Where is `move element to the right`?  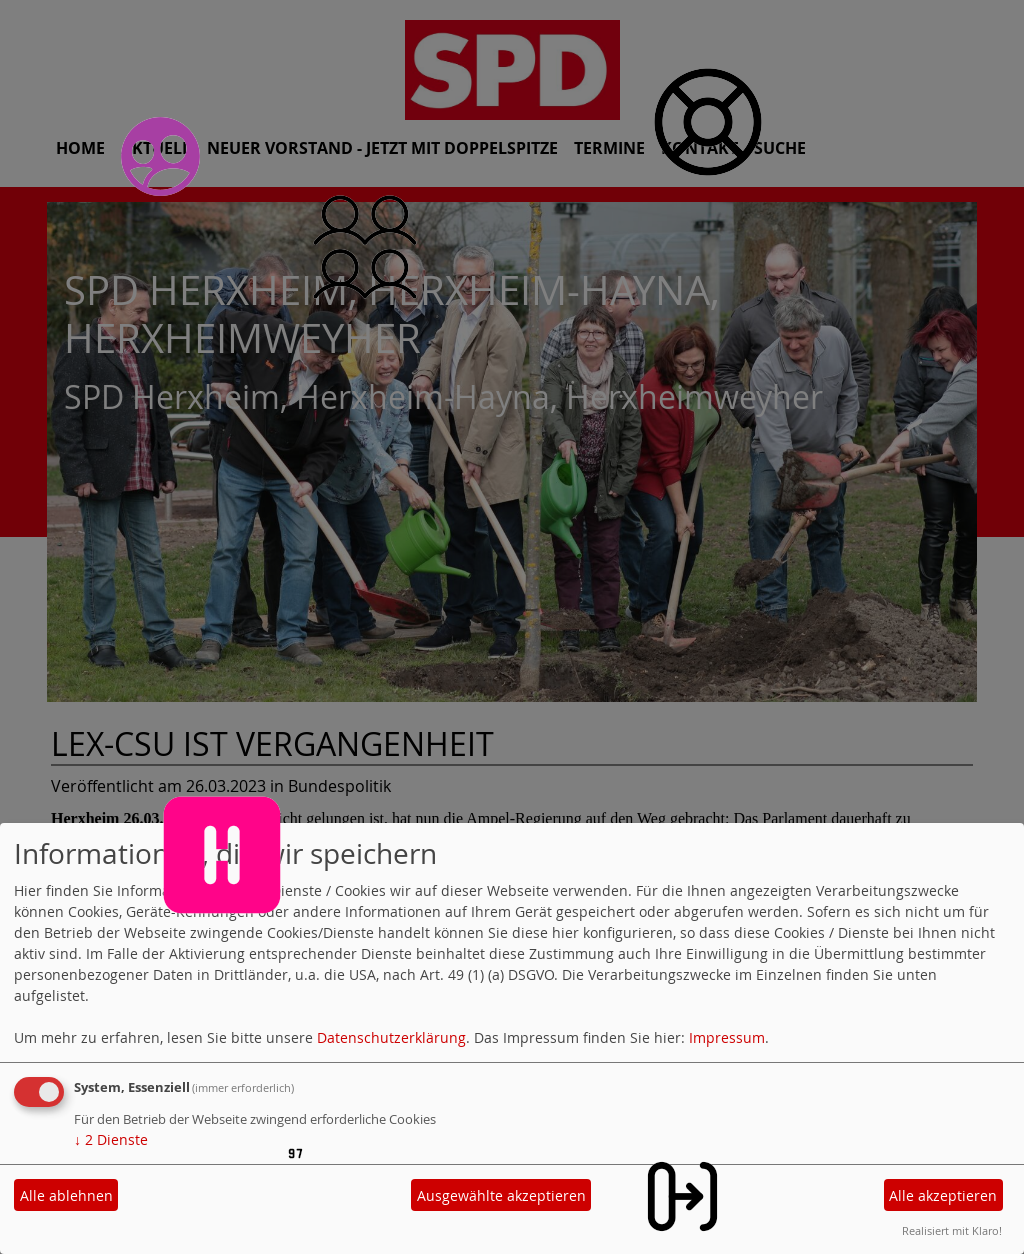
move element to the right is located at coordinates (682, 1196).